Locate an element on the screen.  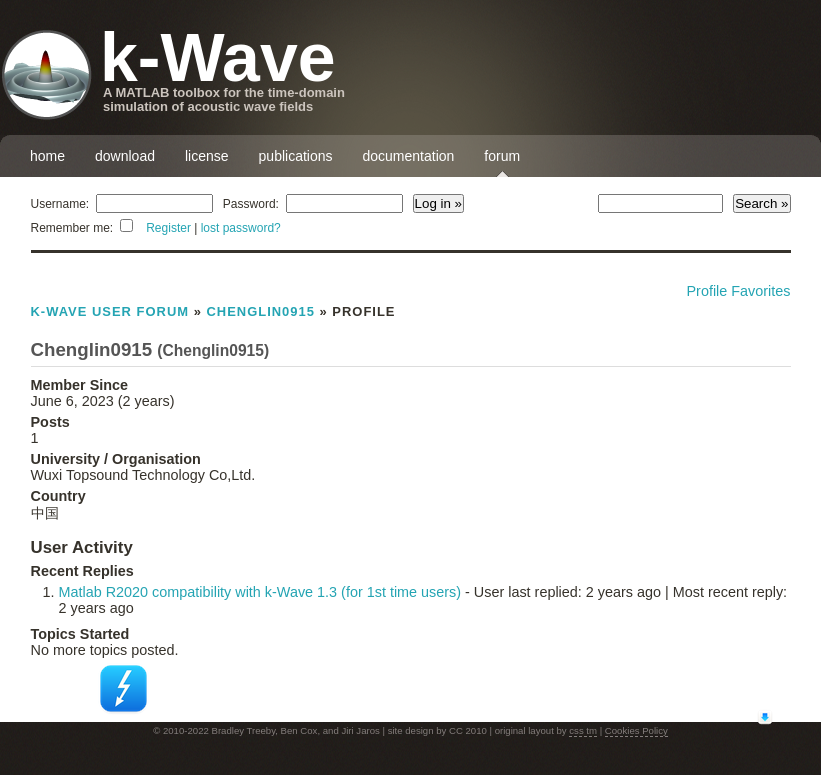
open kget download manager is located at coordinates (765, 717).